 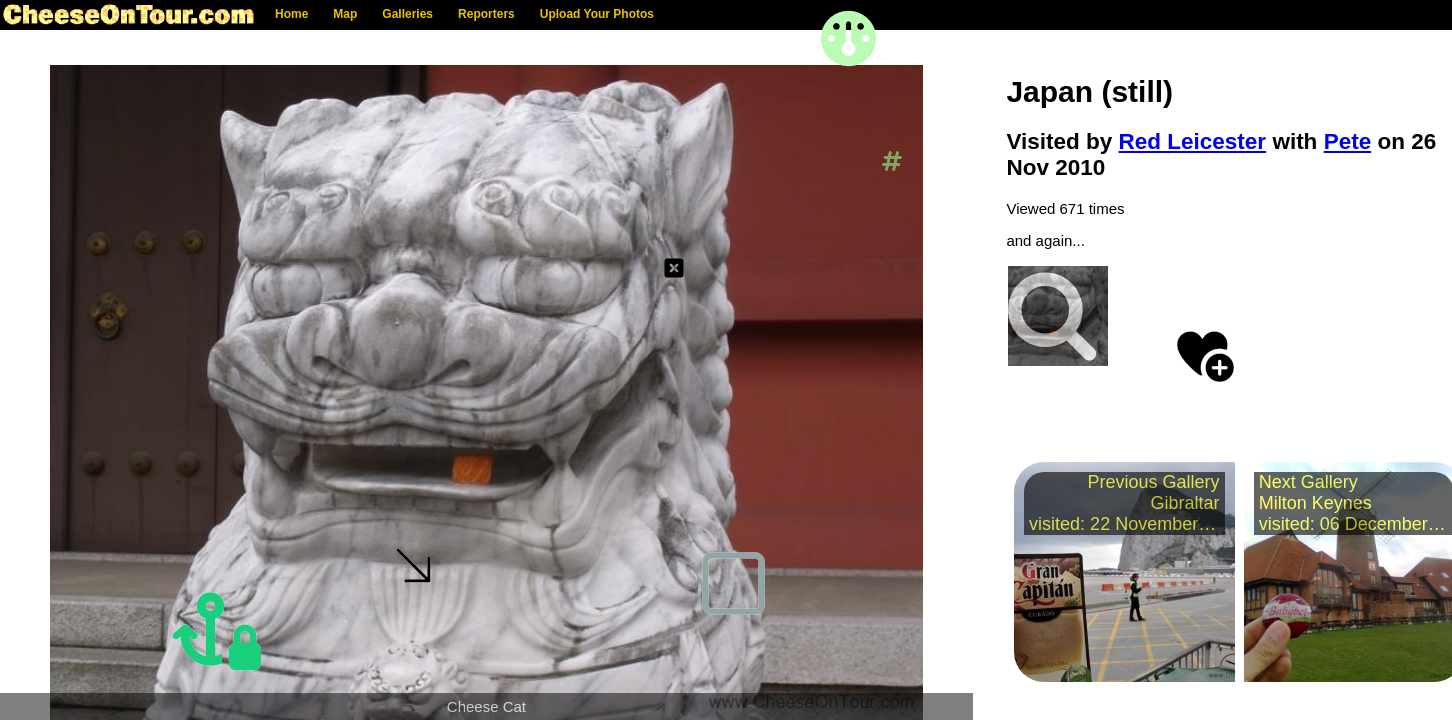 I want to click on roll for a random result, so click(x=733, y=583).